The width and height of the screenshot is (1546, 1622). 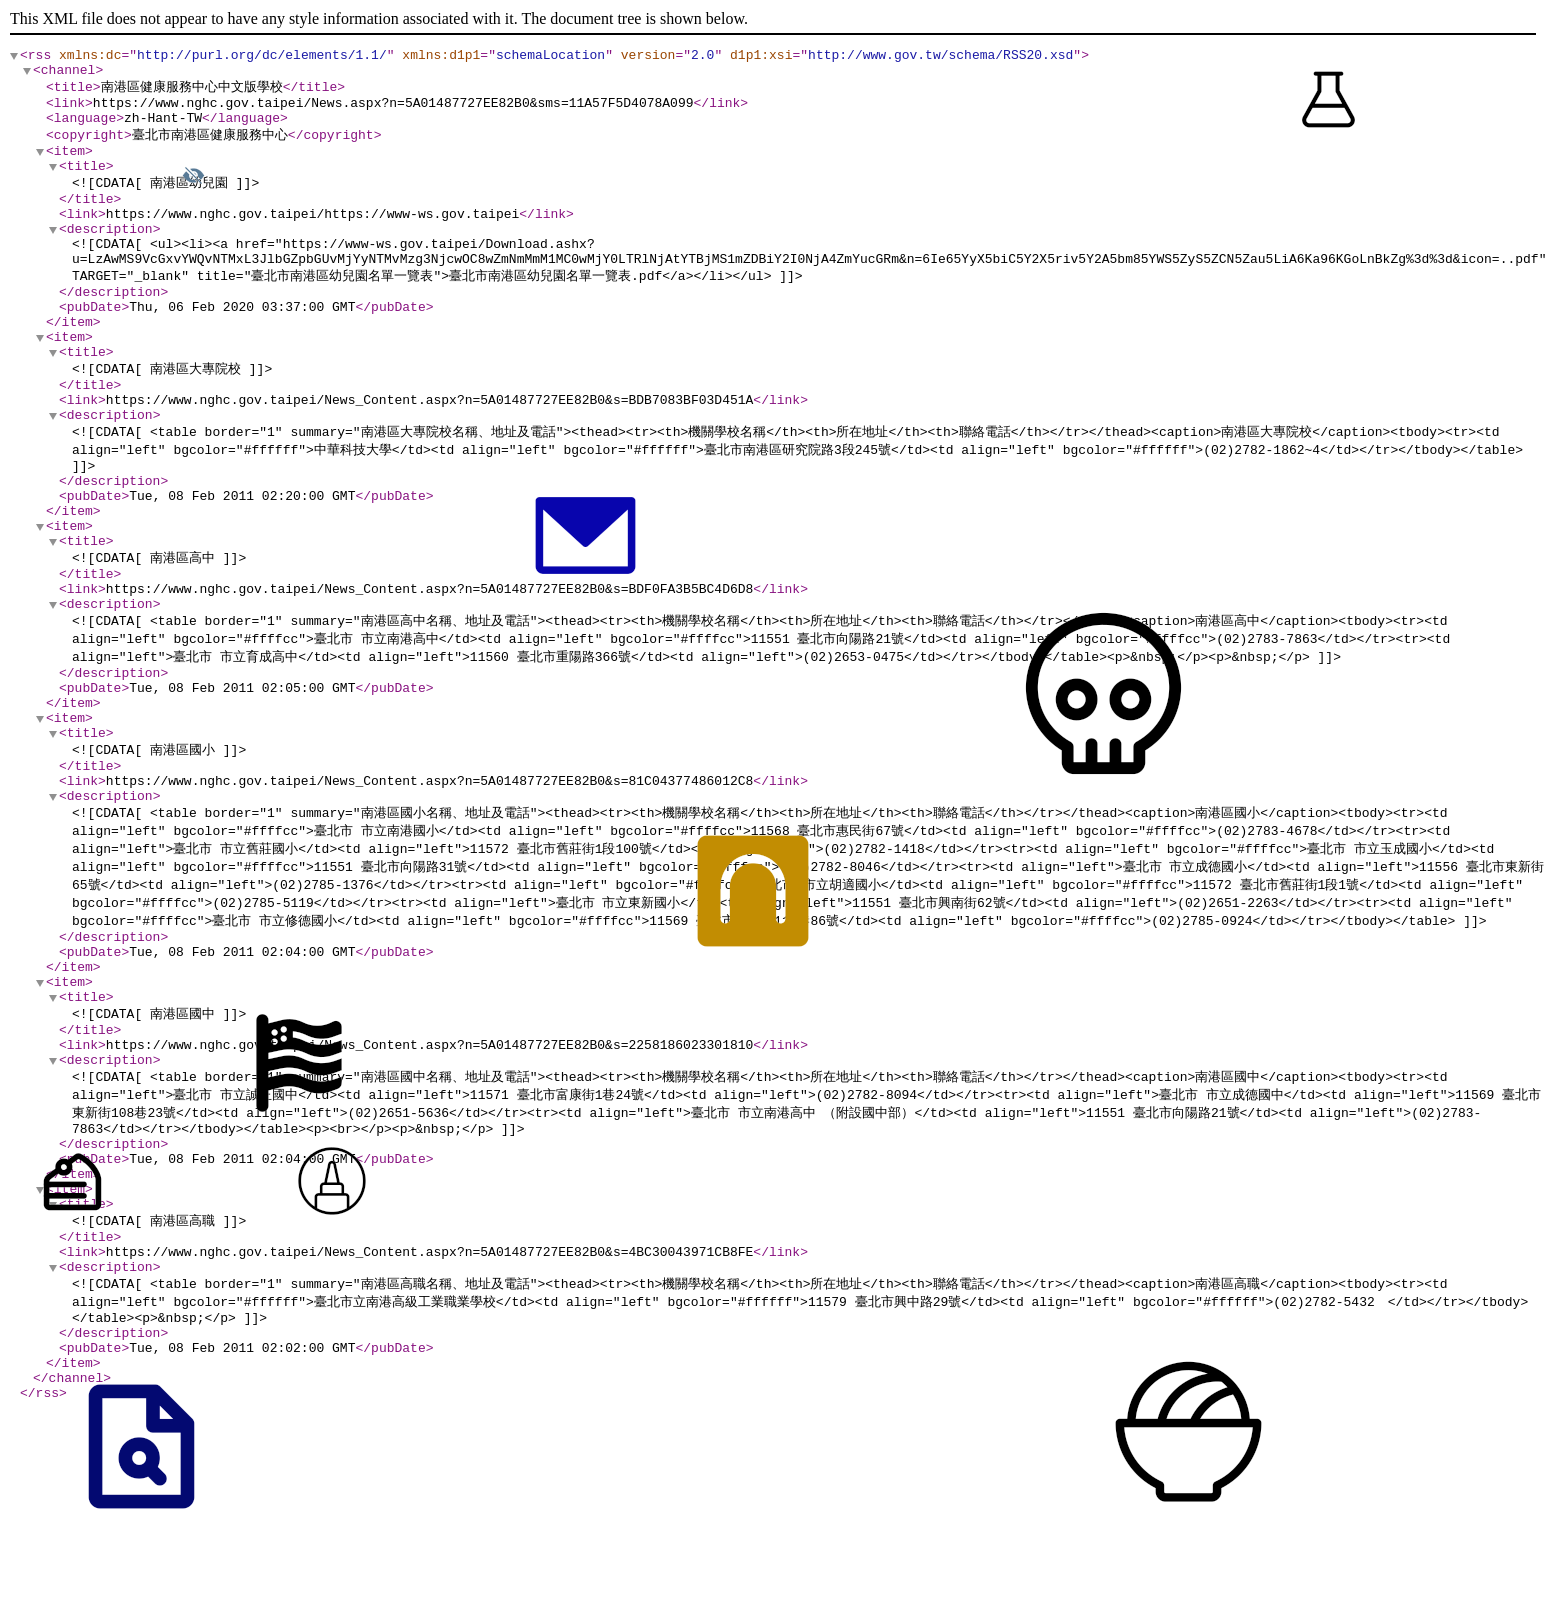 I want to click on represents a set intersection or overlap operation, so click(x=753, y=891).